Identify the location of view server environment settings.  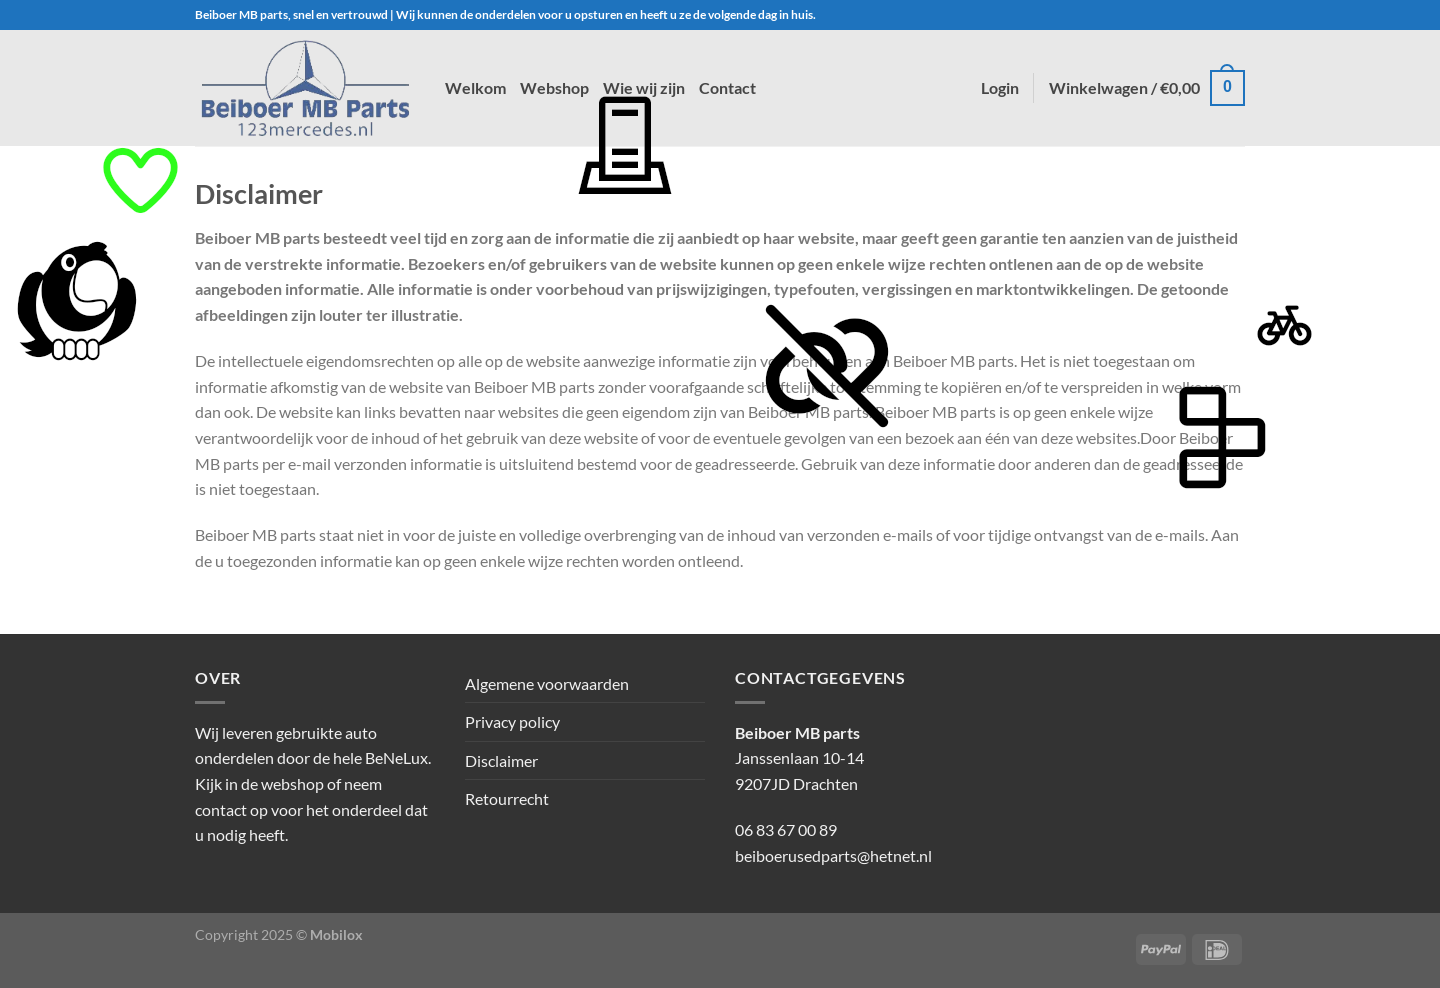
(625, 142).